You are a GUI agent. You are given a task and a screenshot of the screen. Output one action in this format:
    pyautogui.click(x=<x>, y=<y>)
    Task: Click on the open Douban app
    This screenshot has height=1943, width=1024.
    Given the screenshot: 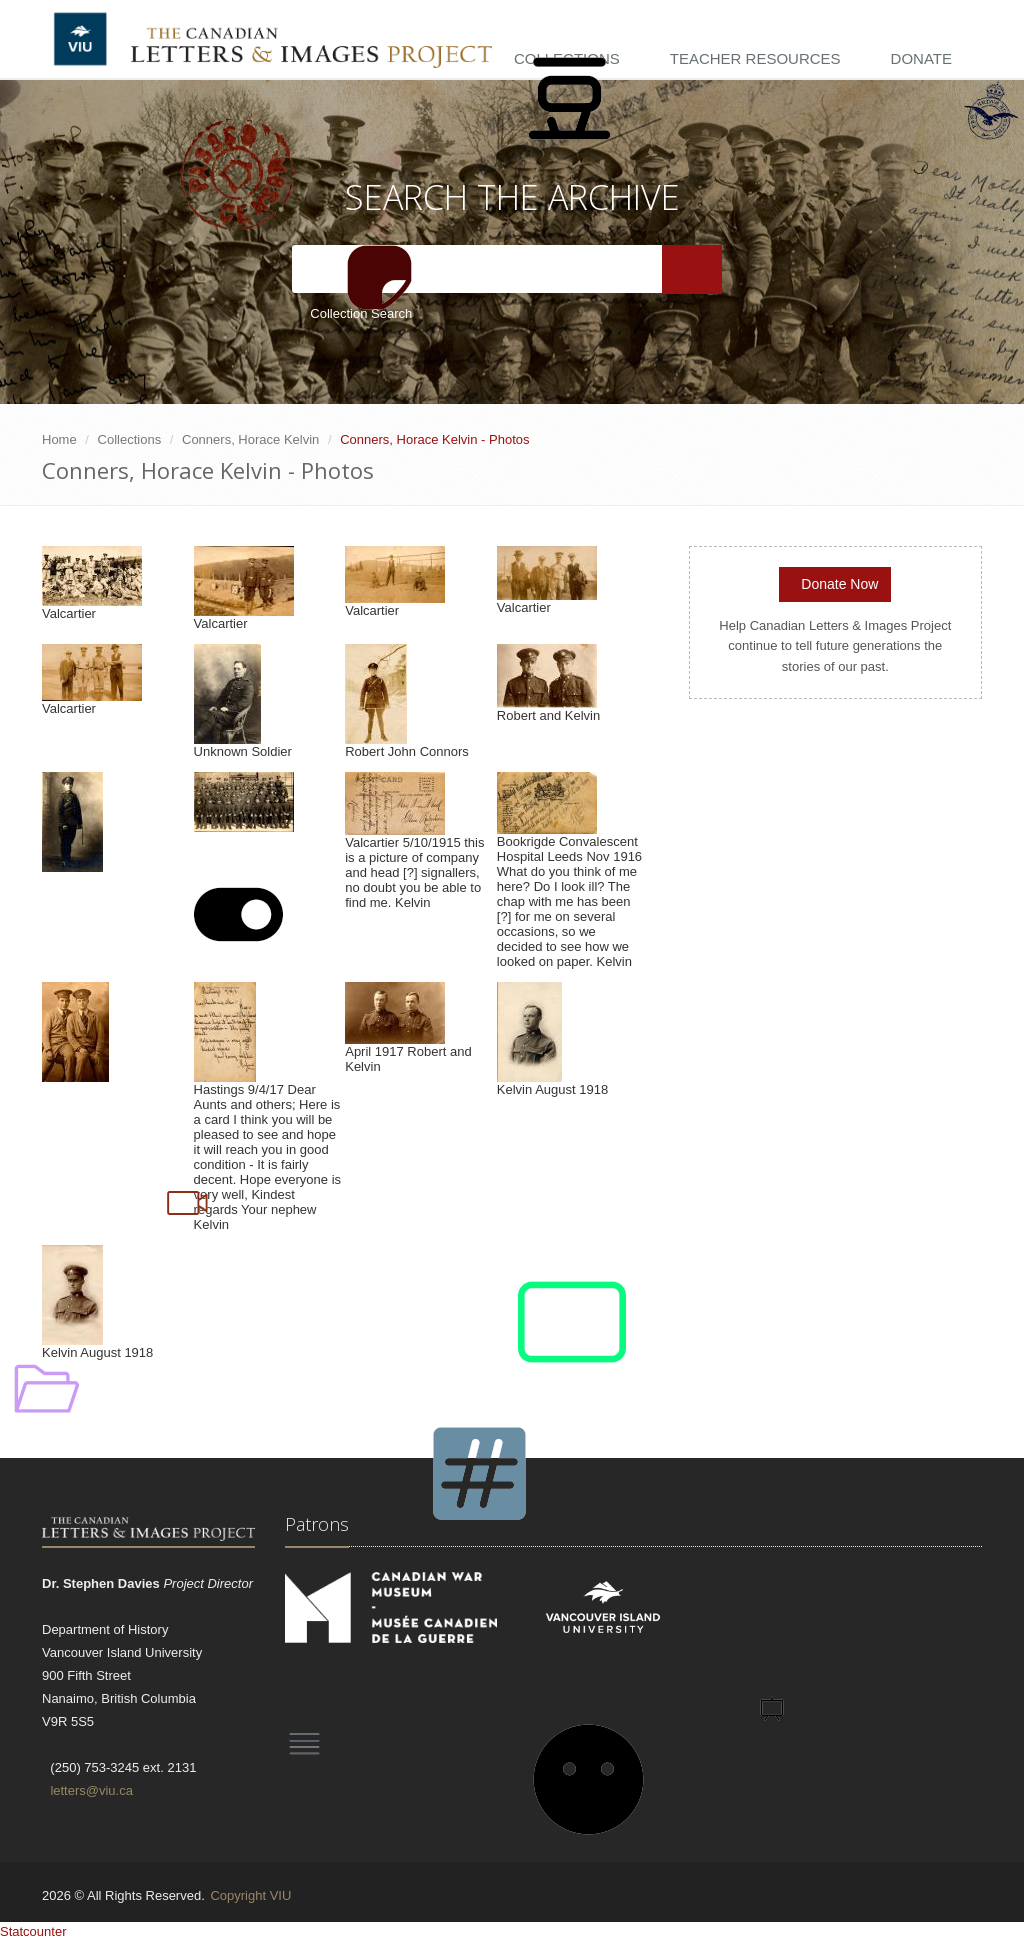 What is the action you would take?
    pyautogui.click(x=569, y=98)
    